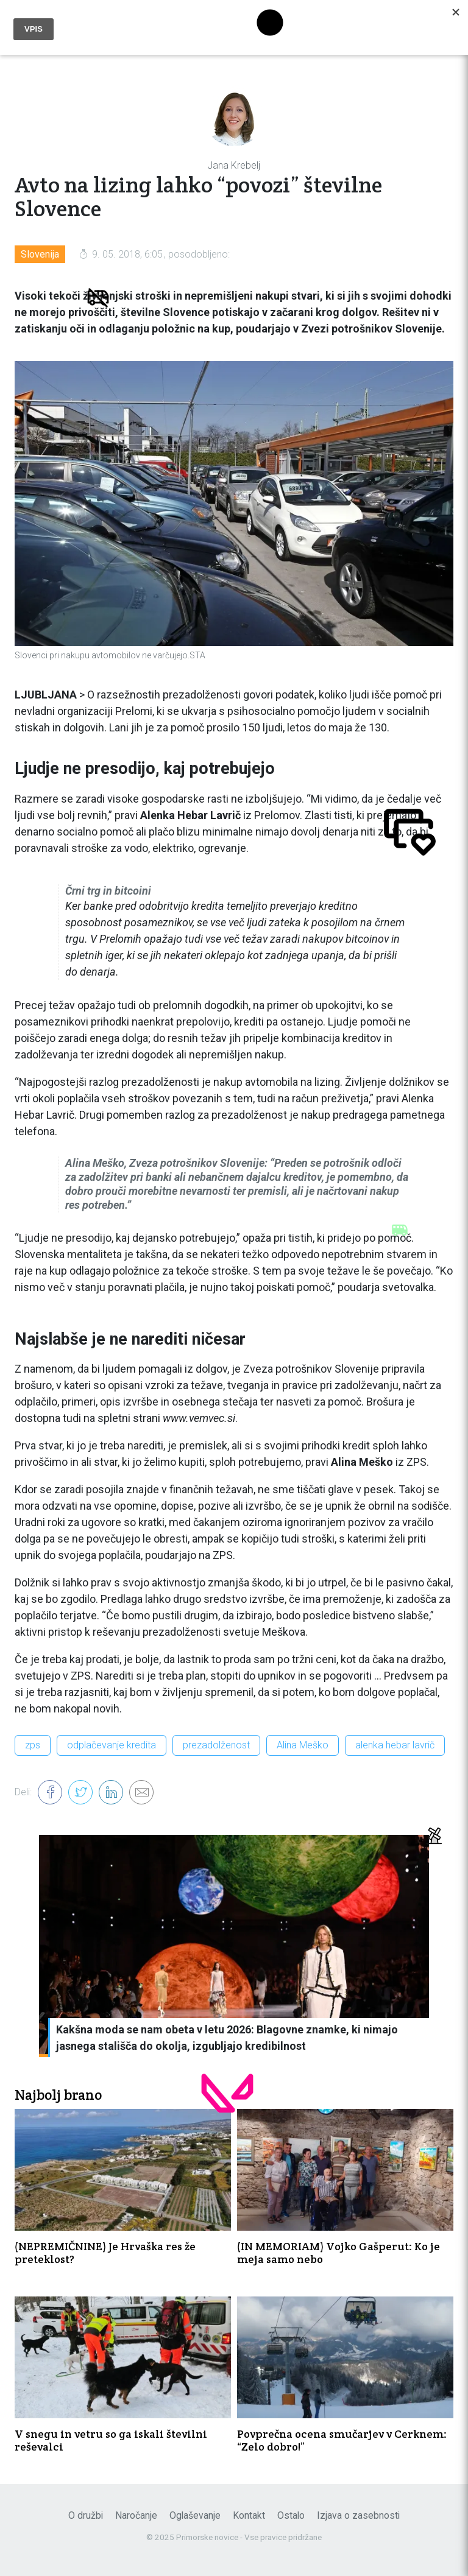 This screenshot has width=468, height=2576. I want to click on bus service unavailable or cancelled, so click(98, 298).